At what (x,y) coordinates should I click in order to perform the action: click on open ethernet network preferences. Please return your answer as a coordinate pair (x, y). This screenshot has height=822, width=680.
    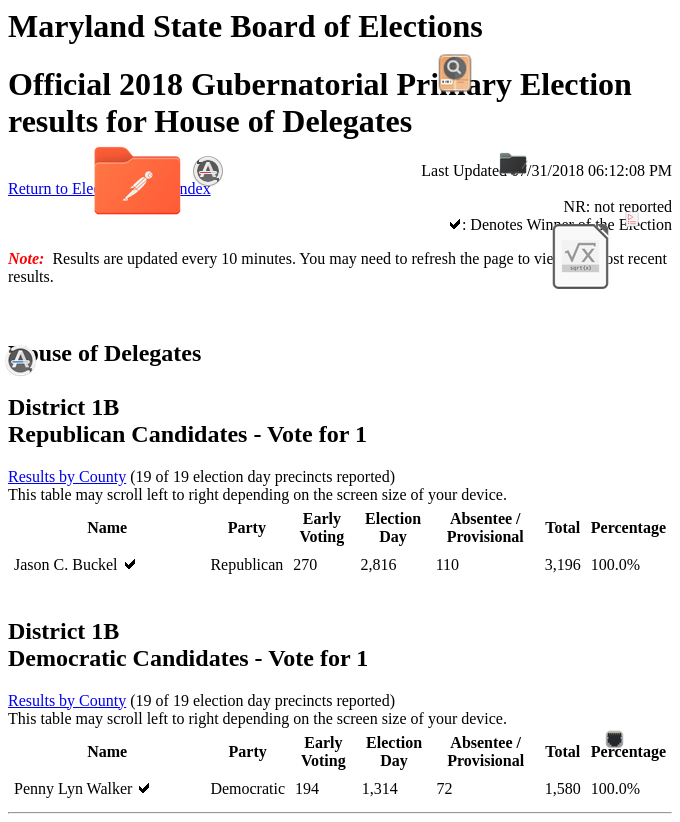
    Looking at the image, I should click on (614, 739).